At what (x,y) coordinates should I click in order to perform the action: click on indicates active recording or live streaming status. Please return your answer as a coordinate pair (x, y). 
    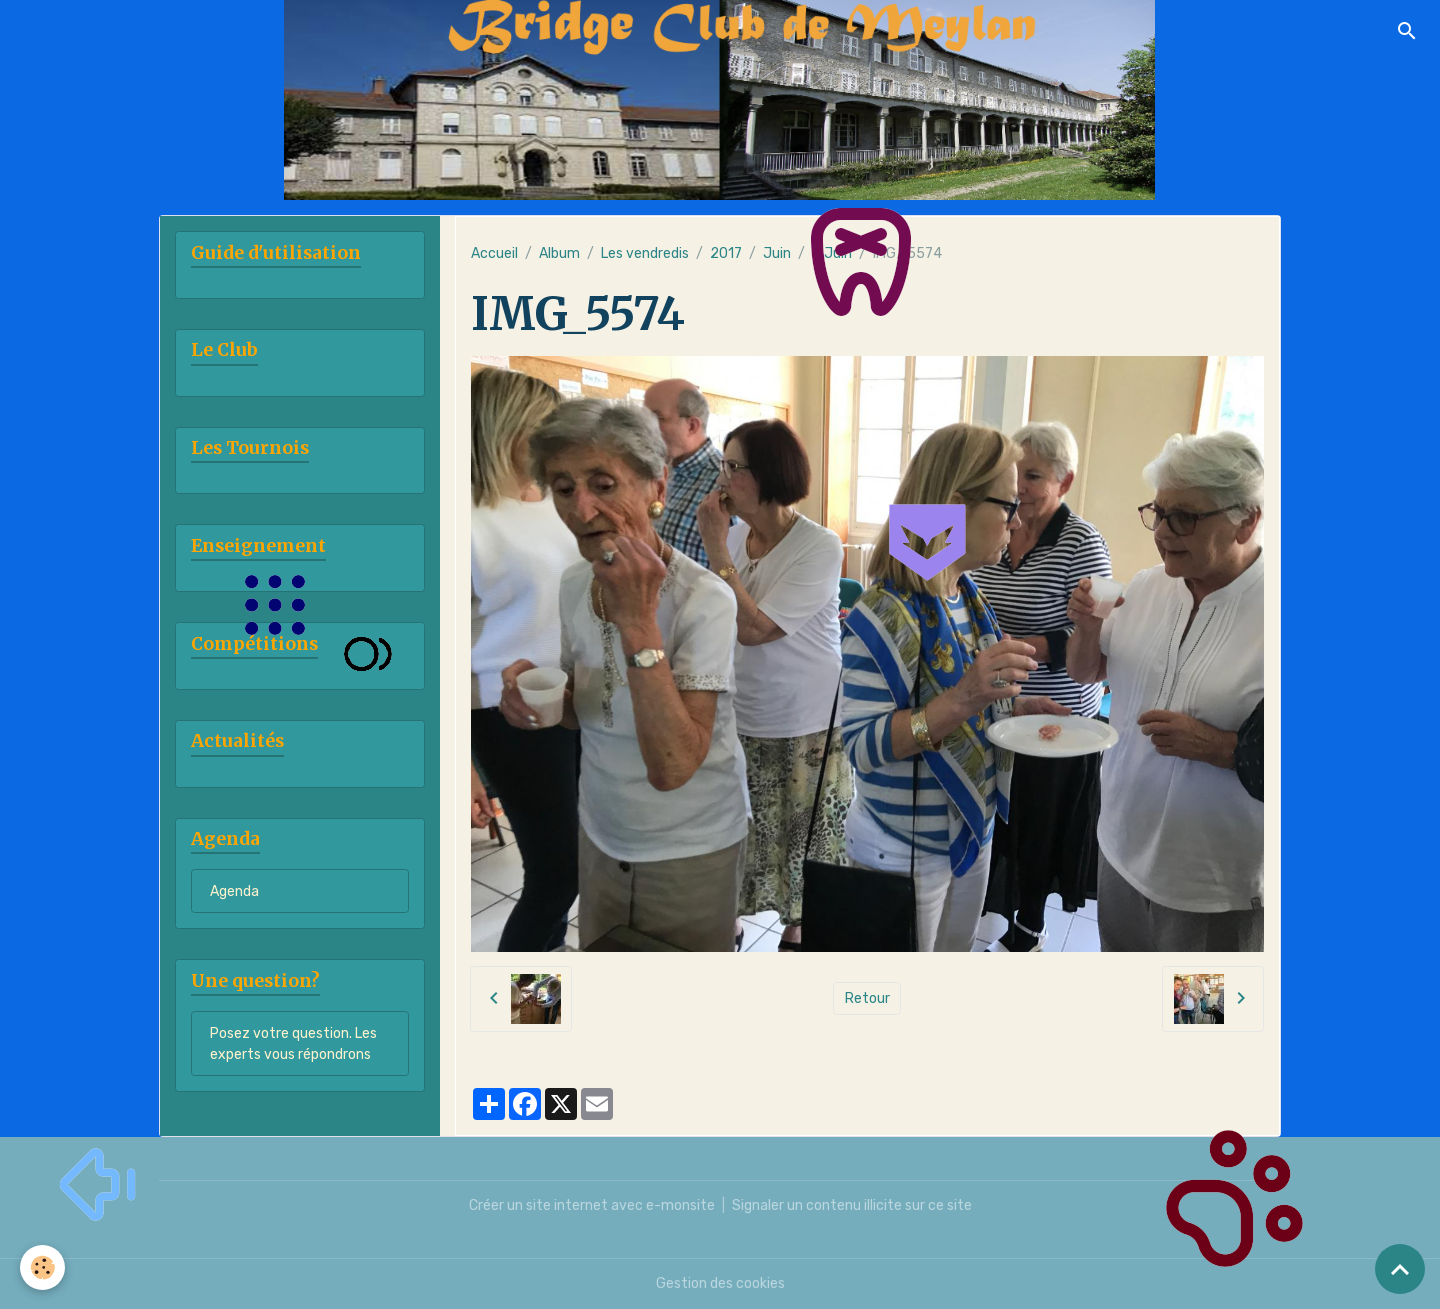
    Looking at the image, I should click on (368, 654).